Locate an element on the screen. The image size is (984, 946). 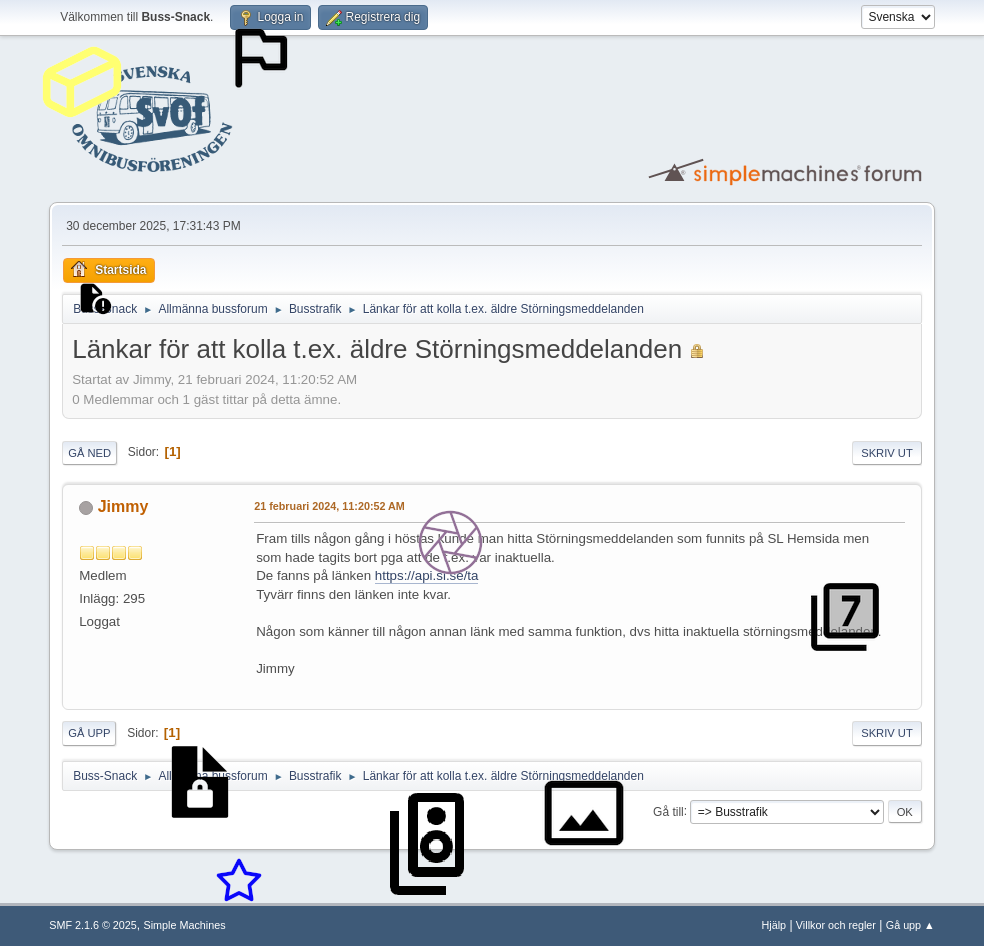
view image at actual size is located at coordinates (584, 813).